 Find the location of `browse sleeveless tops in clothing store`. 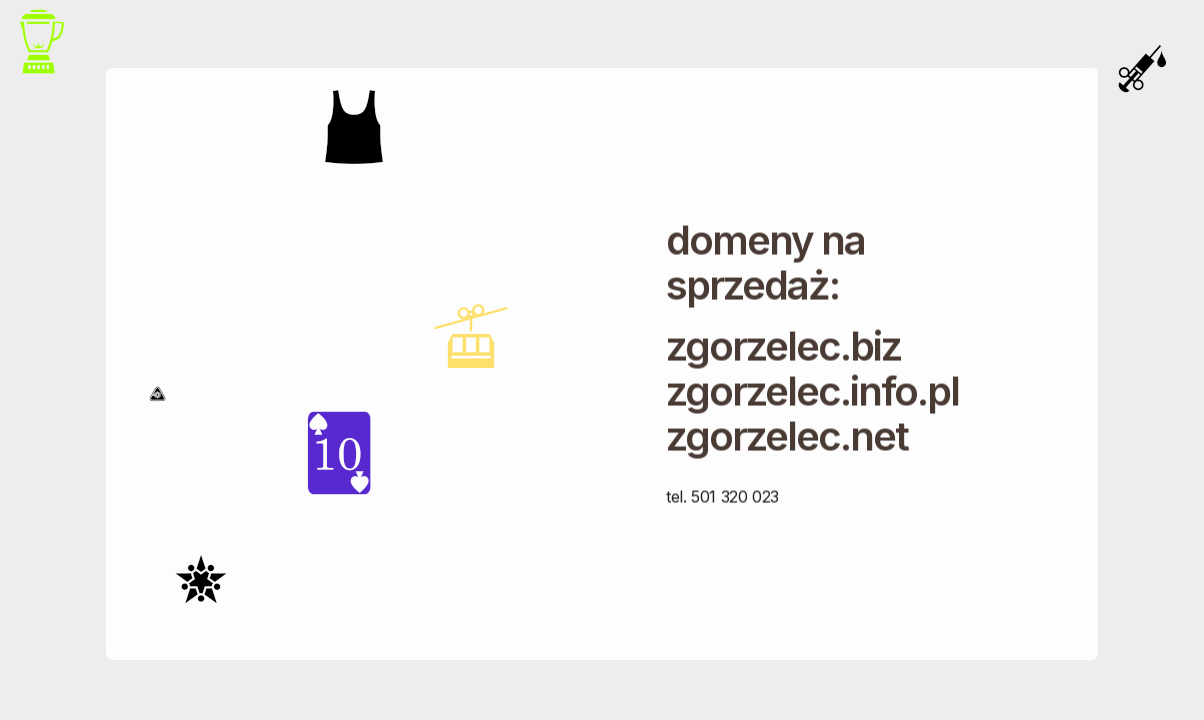

browse sleeveless tops in clothing store is located at coordinates (354, 127).